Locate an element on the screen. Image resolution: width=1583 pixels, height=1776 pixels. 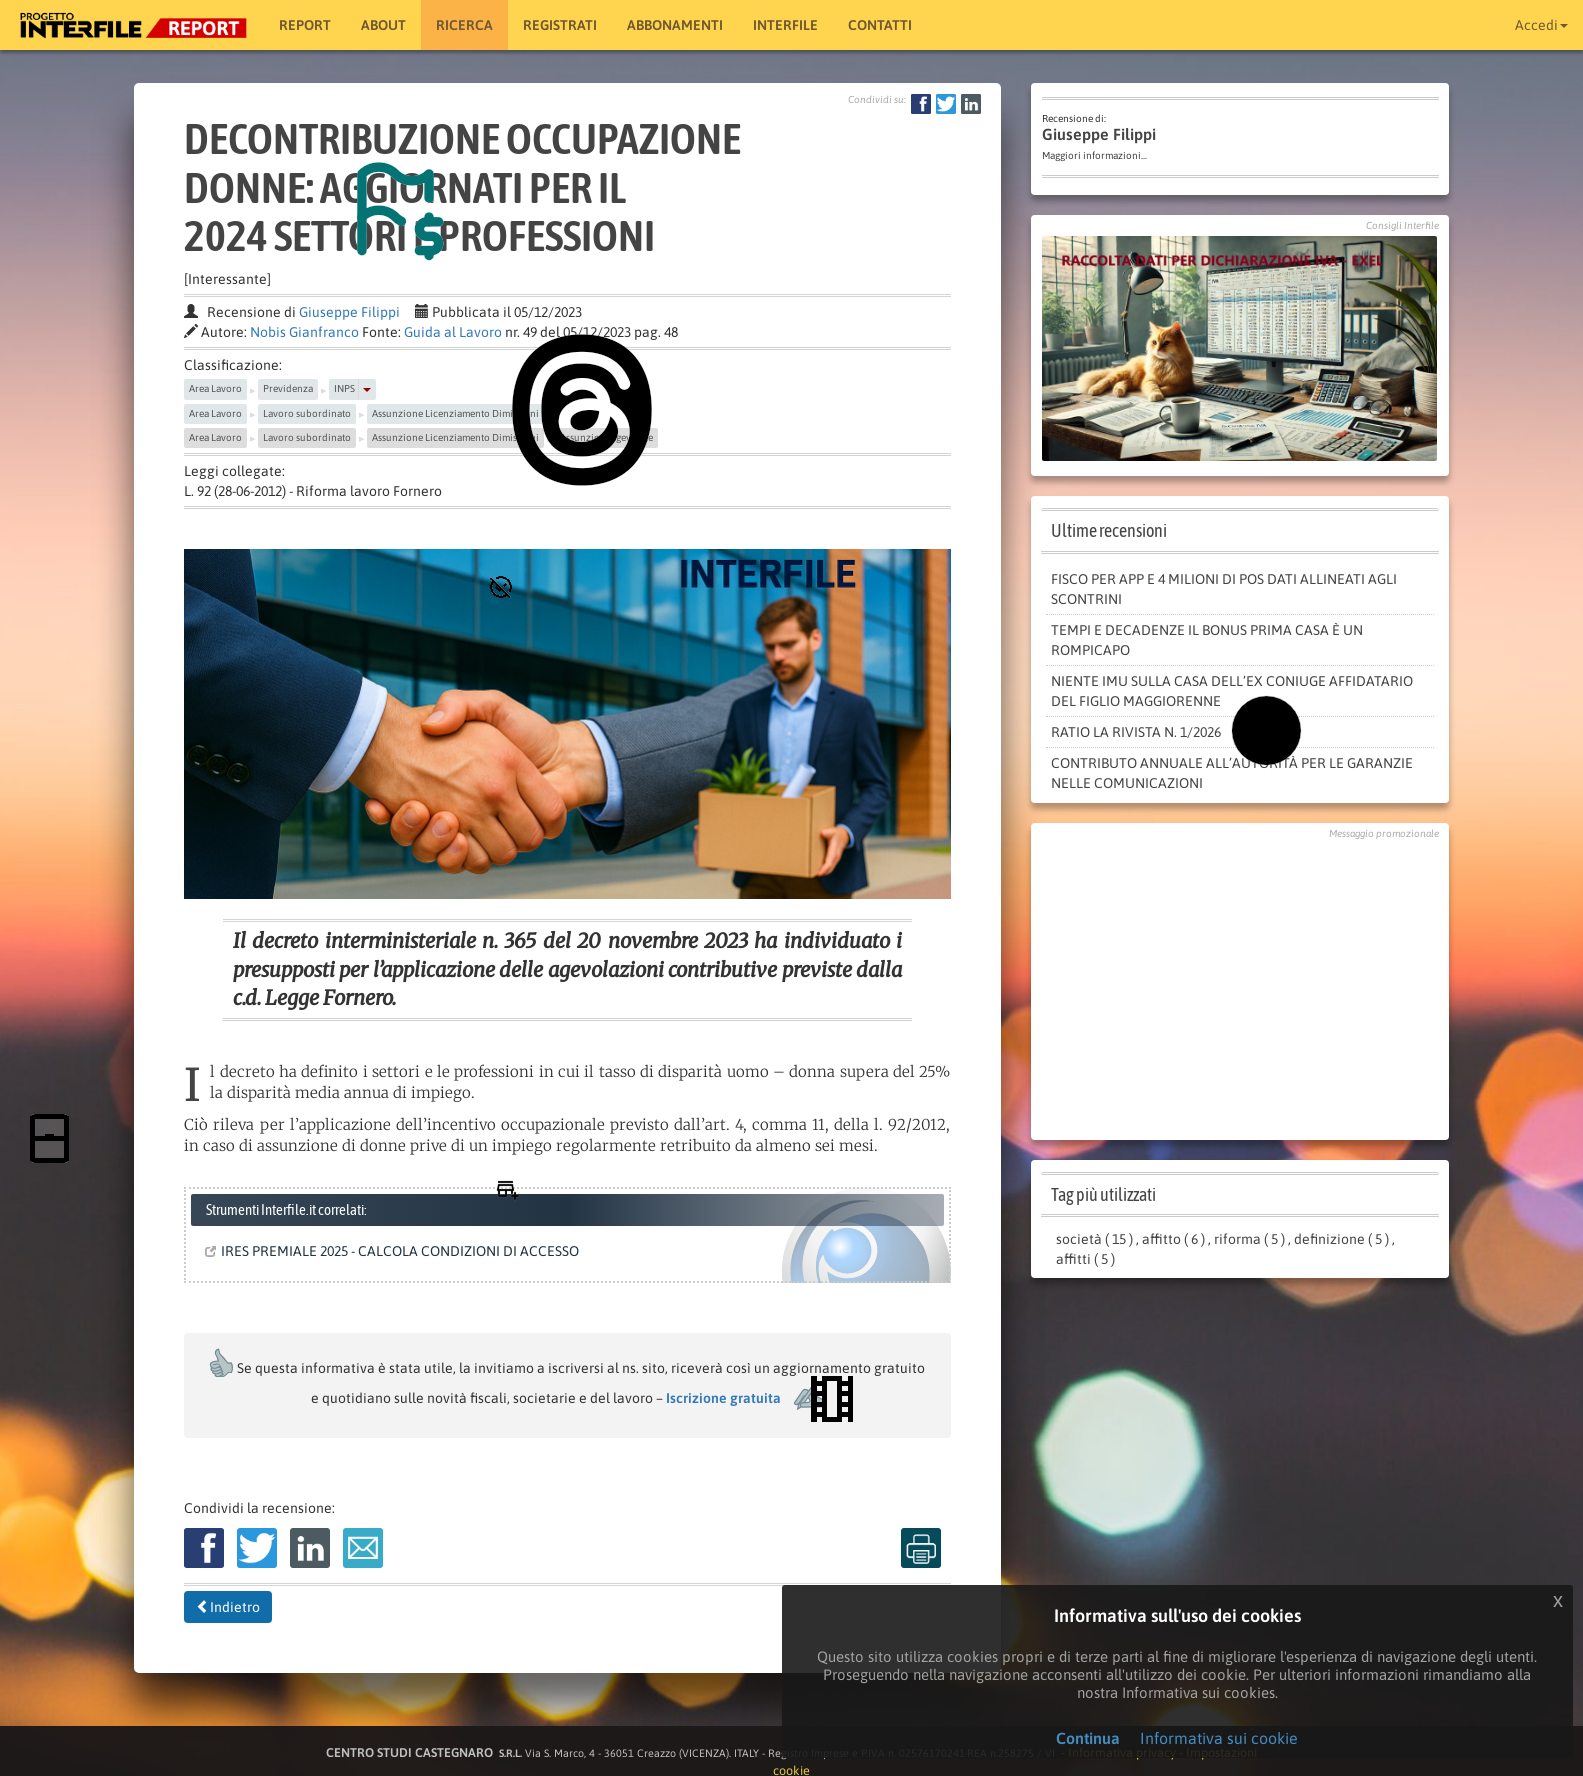
view window sensor status is located at coordinates (49, 1138).